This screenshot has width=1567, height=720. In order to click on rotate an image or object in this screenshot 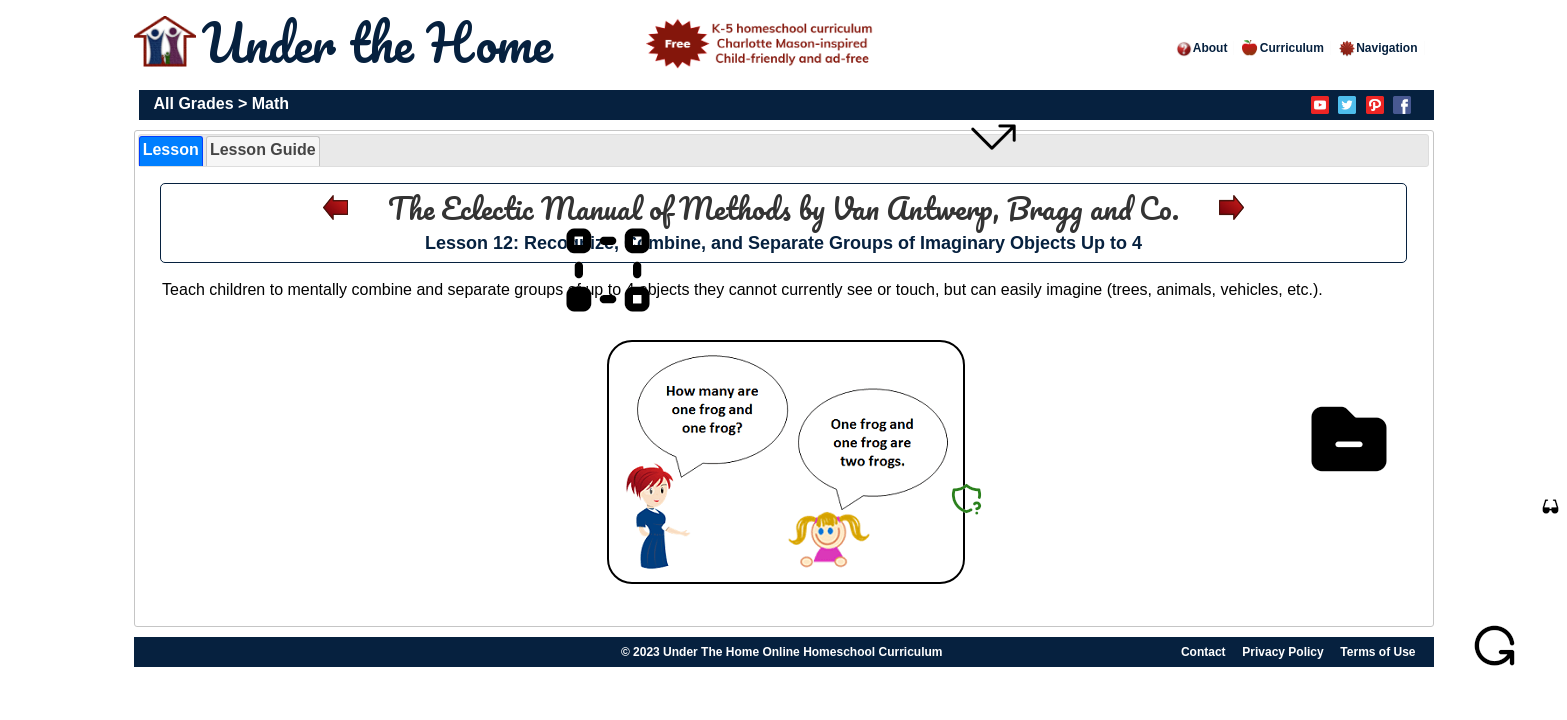, I will do `click(1494, 645)`.